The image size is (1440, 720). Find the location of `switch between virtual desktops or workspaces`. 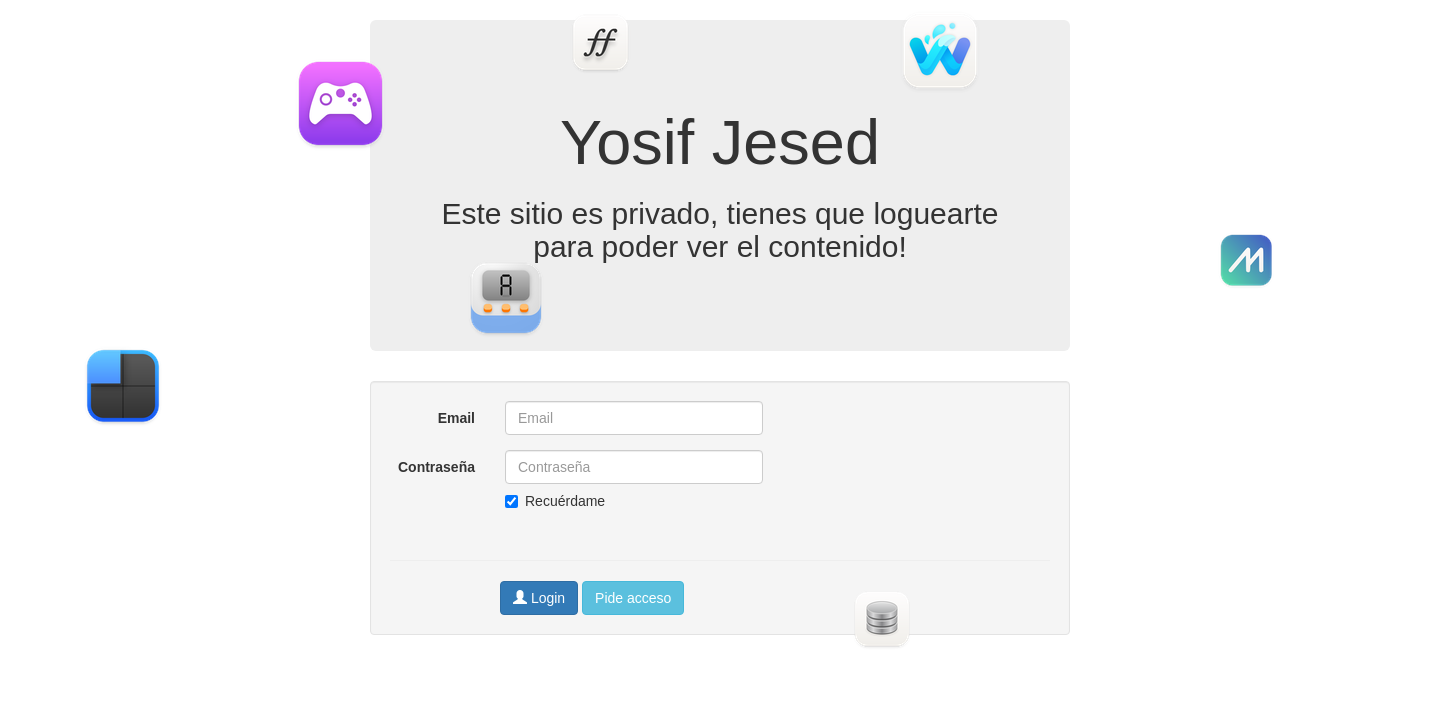

switch between virtual desktops or workspaces is located at coordinates (123, 386).